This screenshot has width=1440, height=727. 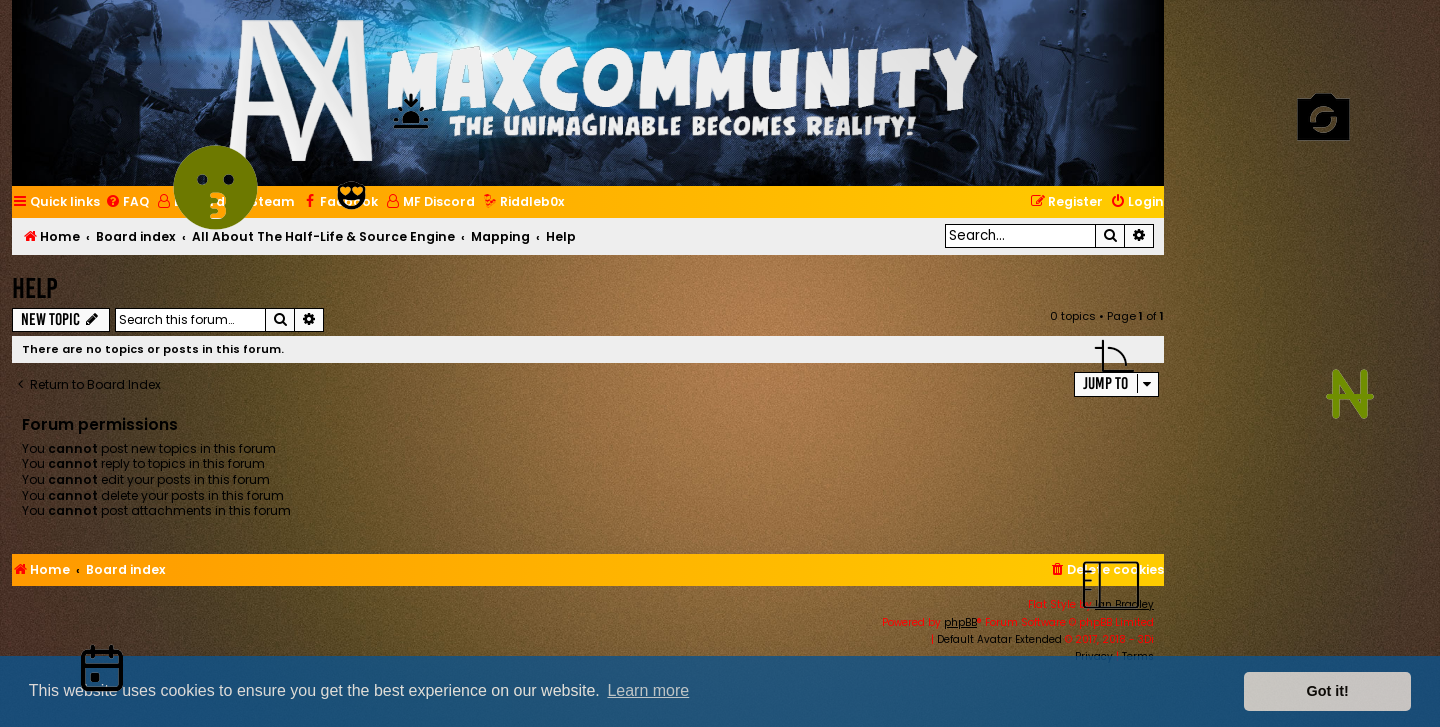 What do you see at coordinates (1113, 358) in the screenshot?
I see `measure or adjust angle settings` at bounding box center [1113, 358].